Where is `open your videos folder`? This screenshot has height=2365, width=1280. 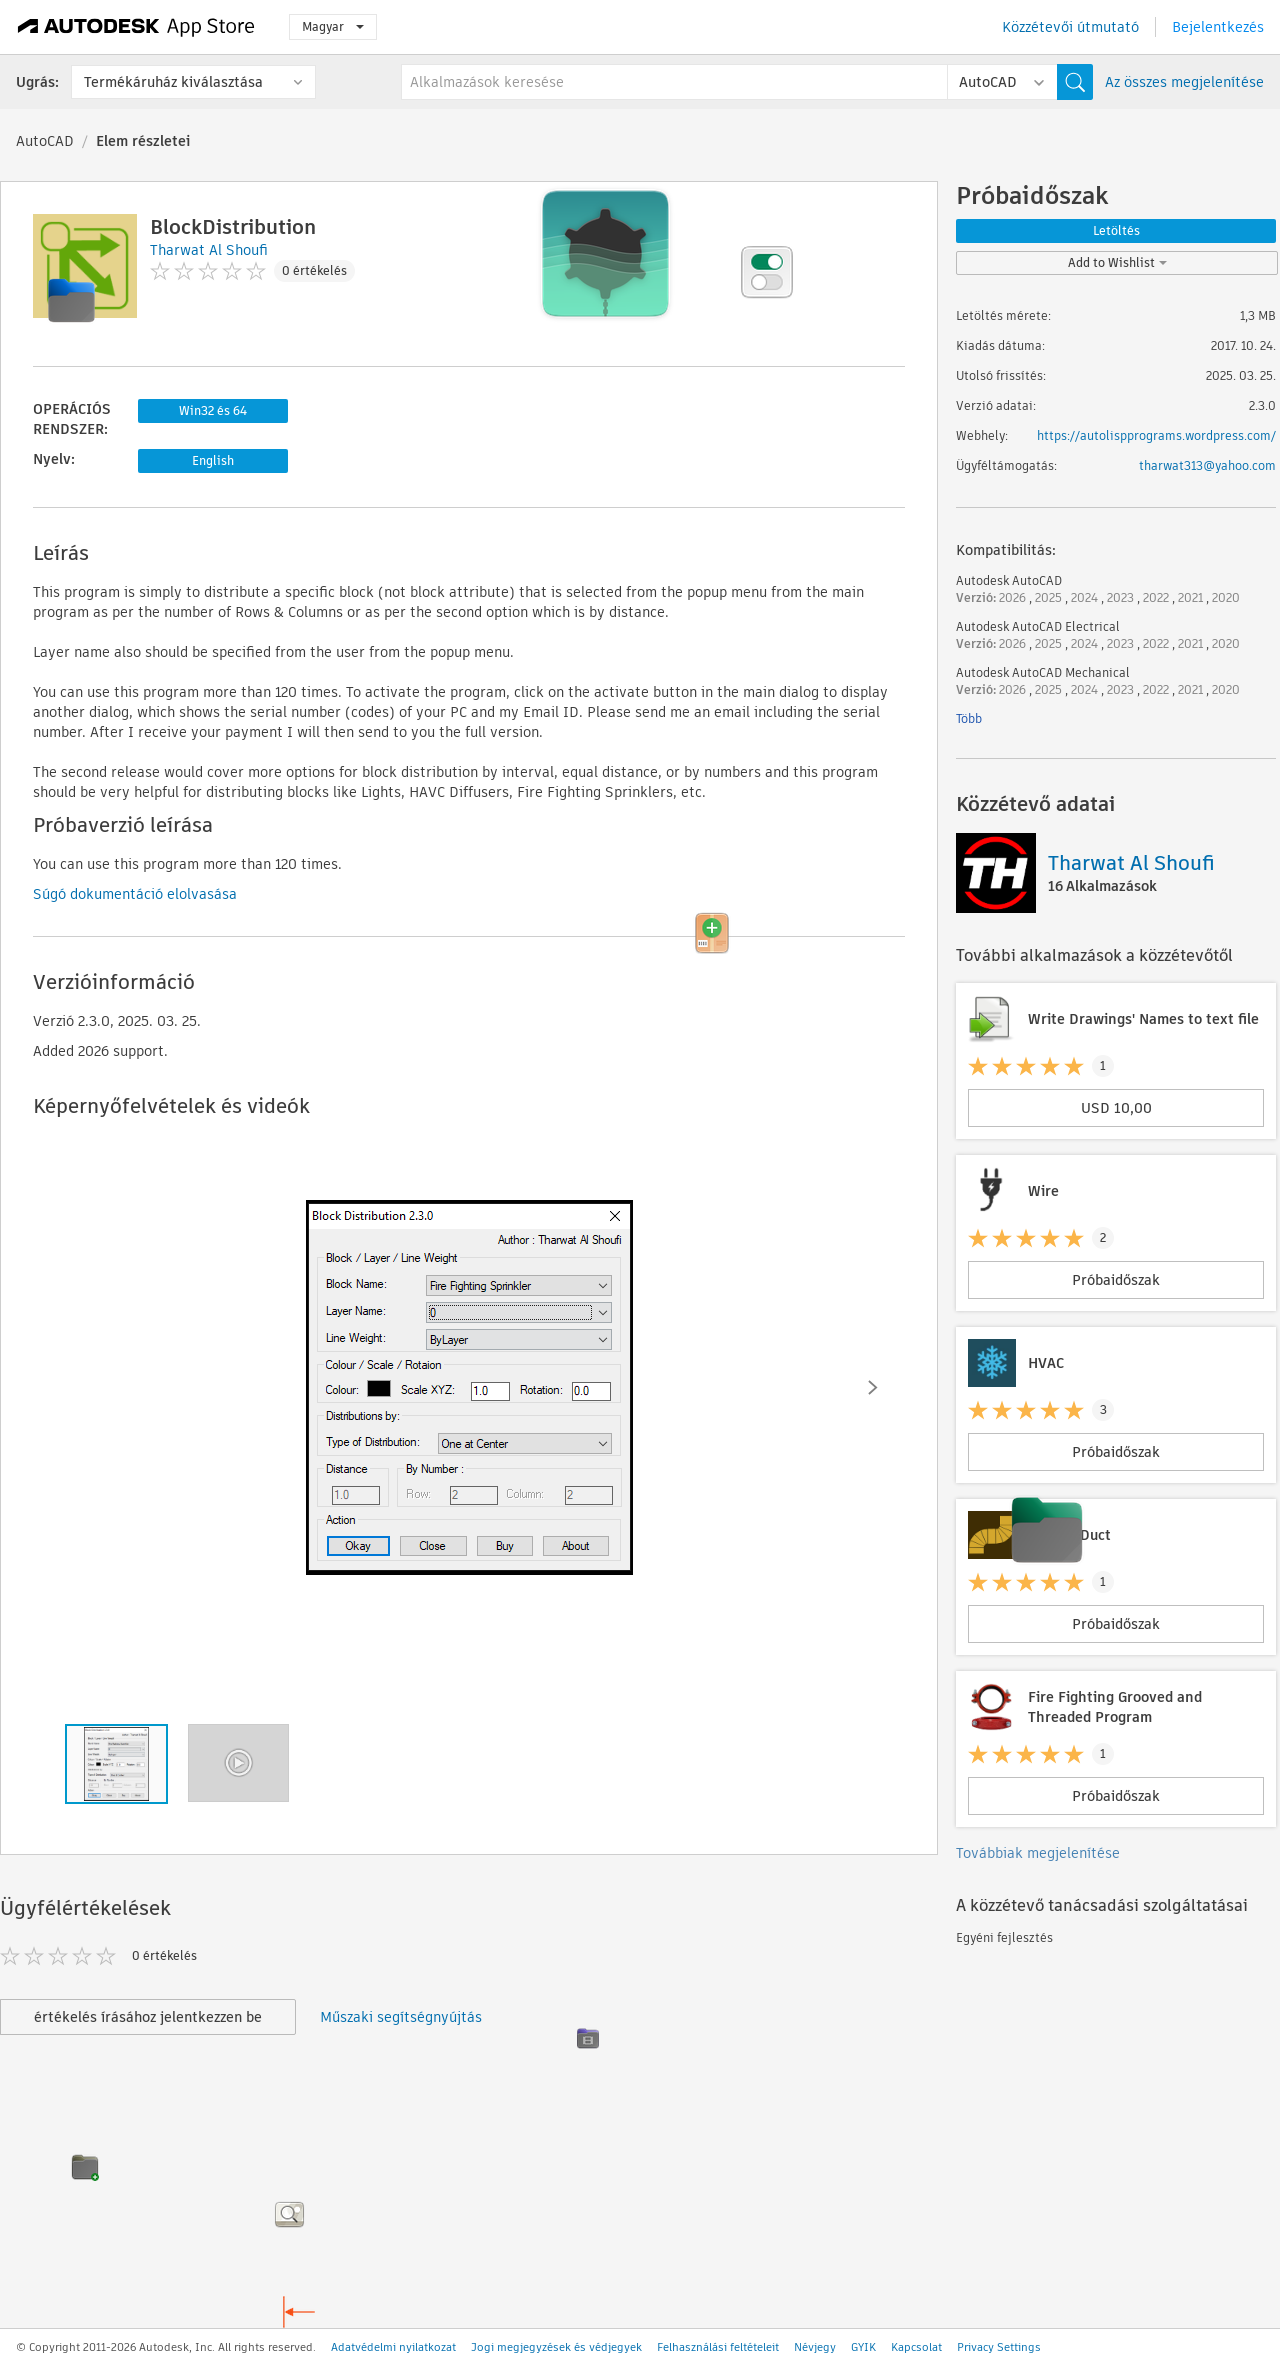 open your videos folder is located at coordinates (588, 2038).